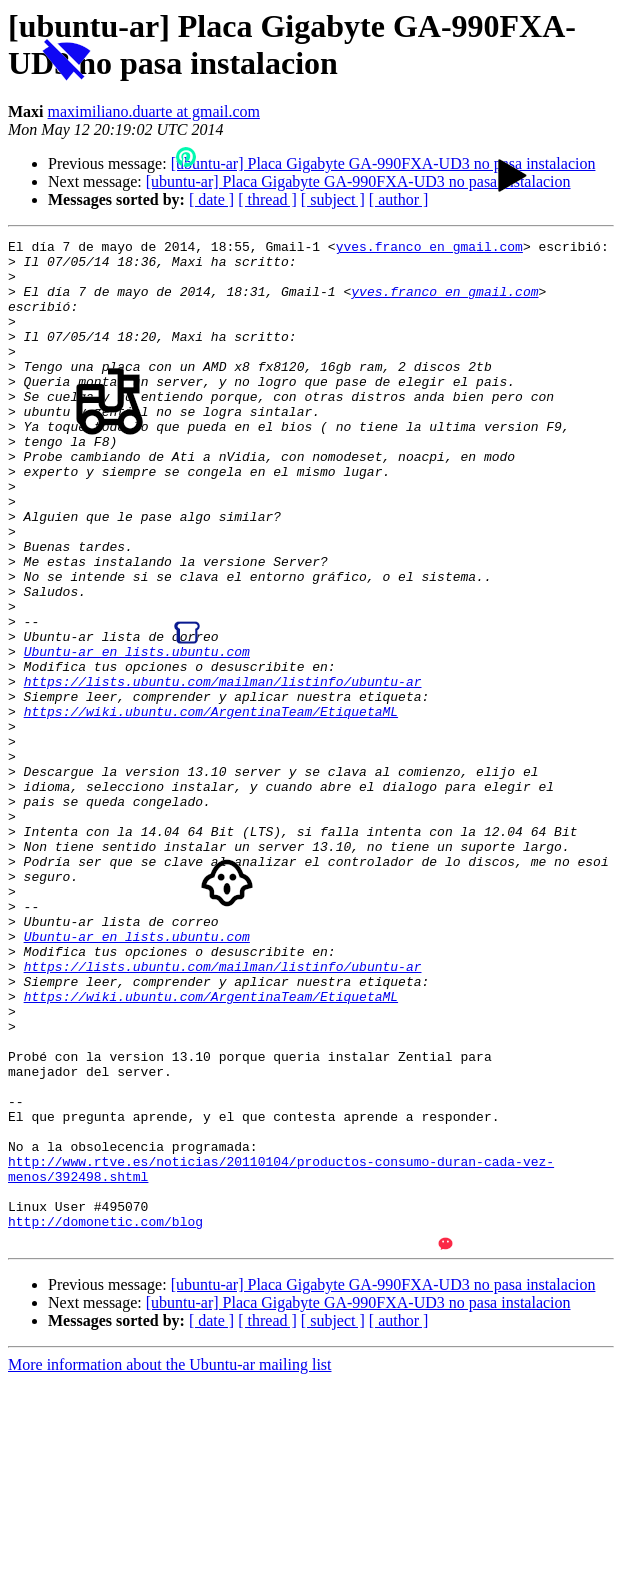  I want to click on play media or start playback, so click(510, 175).